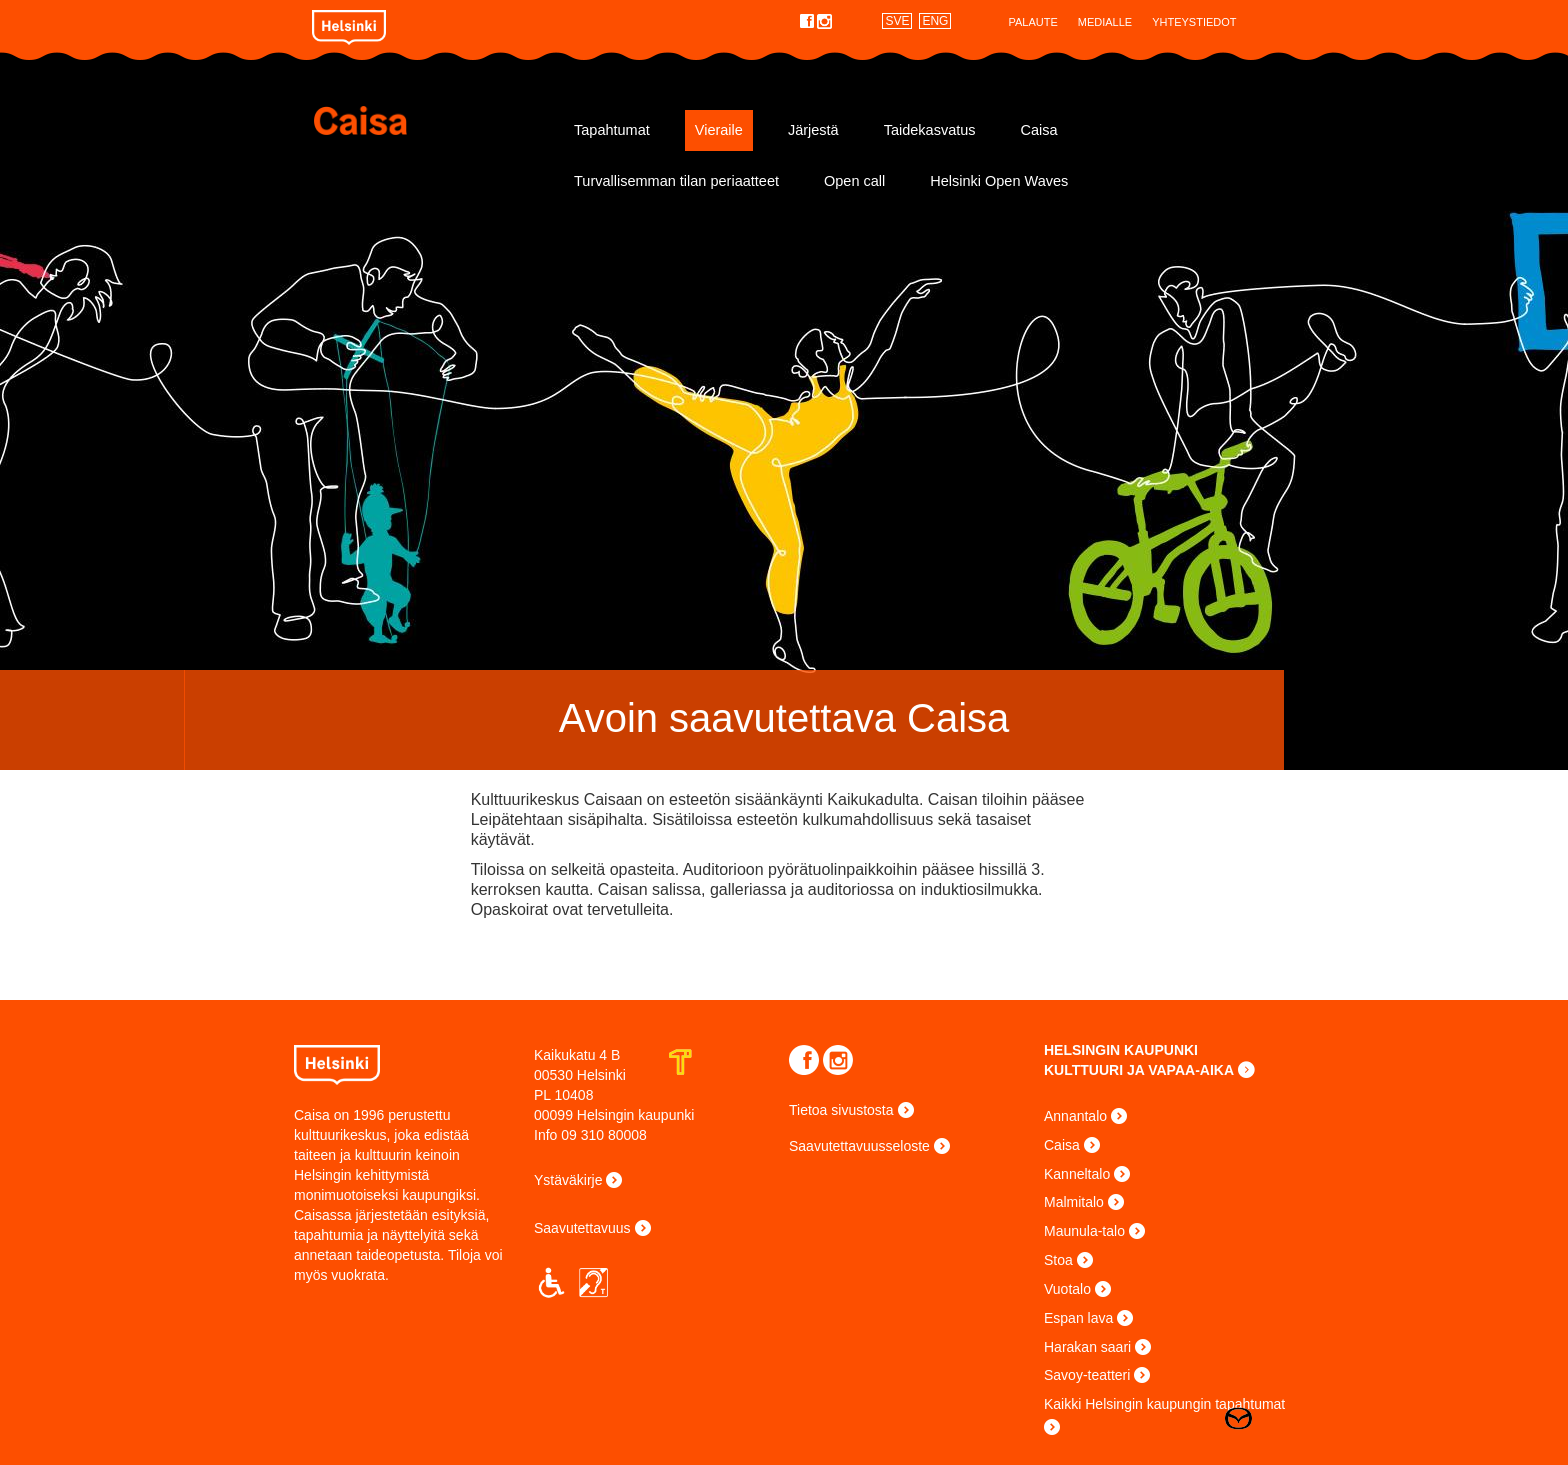 The height and width of the screenshot is (1465, 1568). Describe the element at coordinates (1238, 1418) in the screenshot. I see `mazda brand logo` at that location.